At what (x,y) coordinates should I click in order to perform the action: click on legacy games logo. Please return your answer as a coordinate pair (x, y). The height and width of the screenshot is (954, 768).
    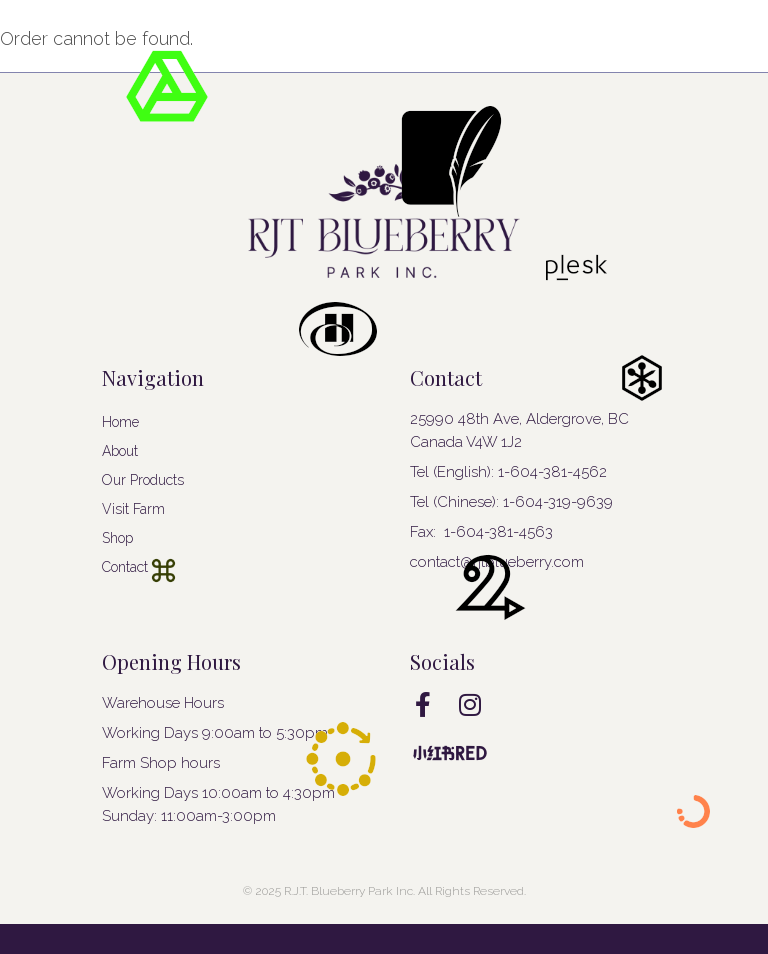
    Looking at the image, I should click on (642, 378).